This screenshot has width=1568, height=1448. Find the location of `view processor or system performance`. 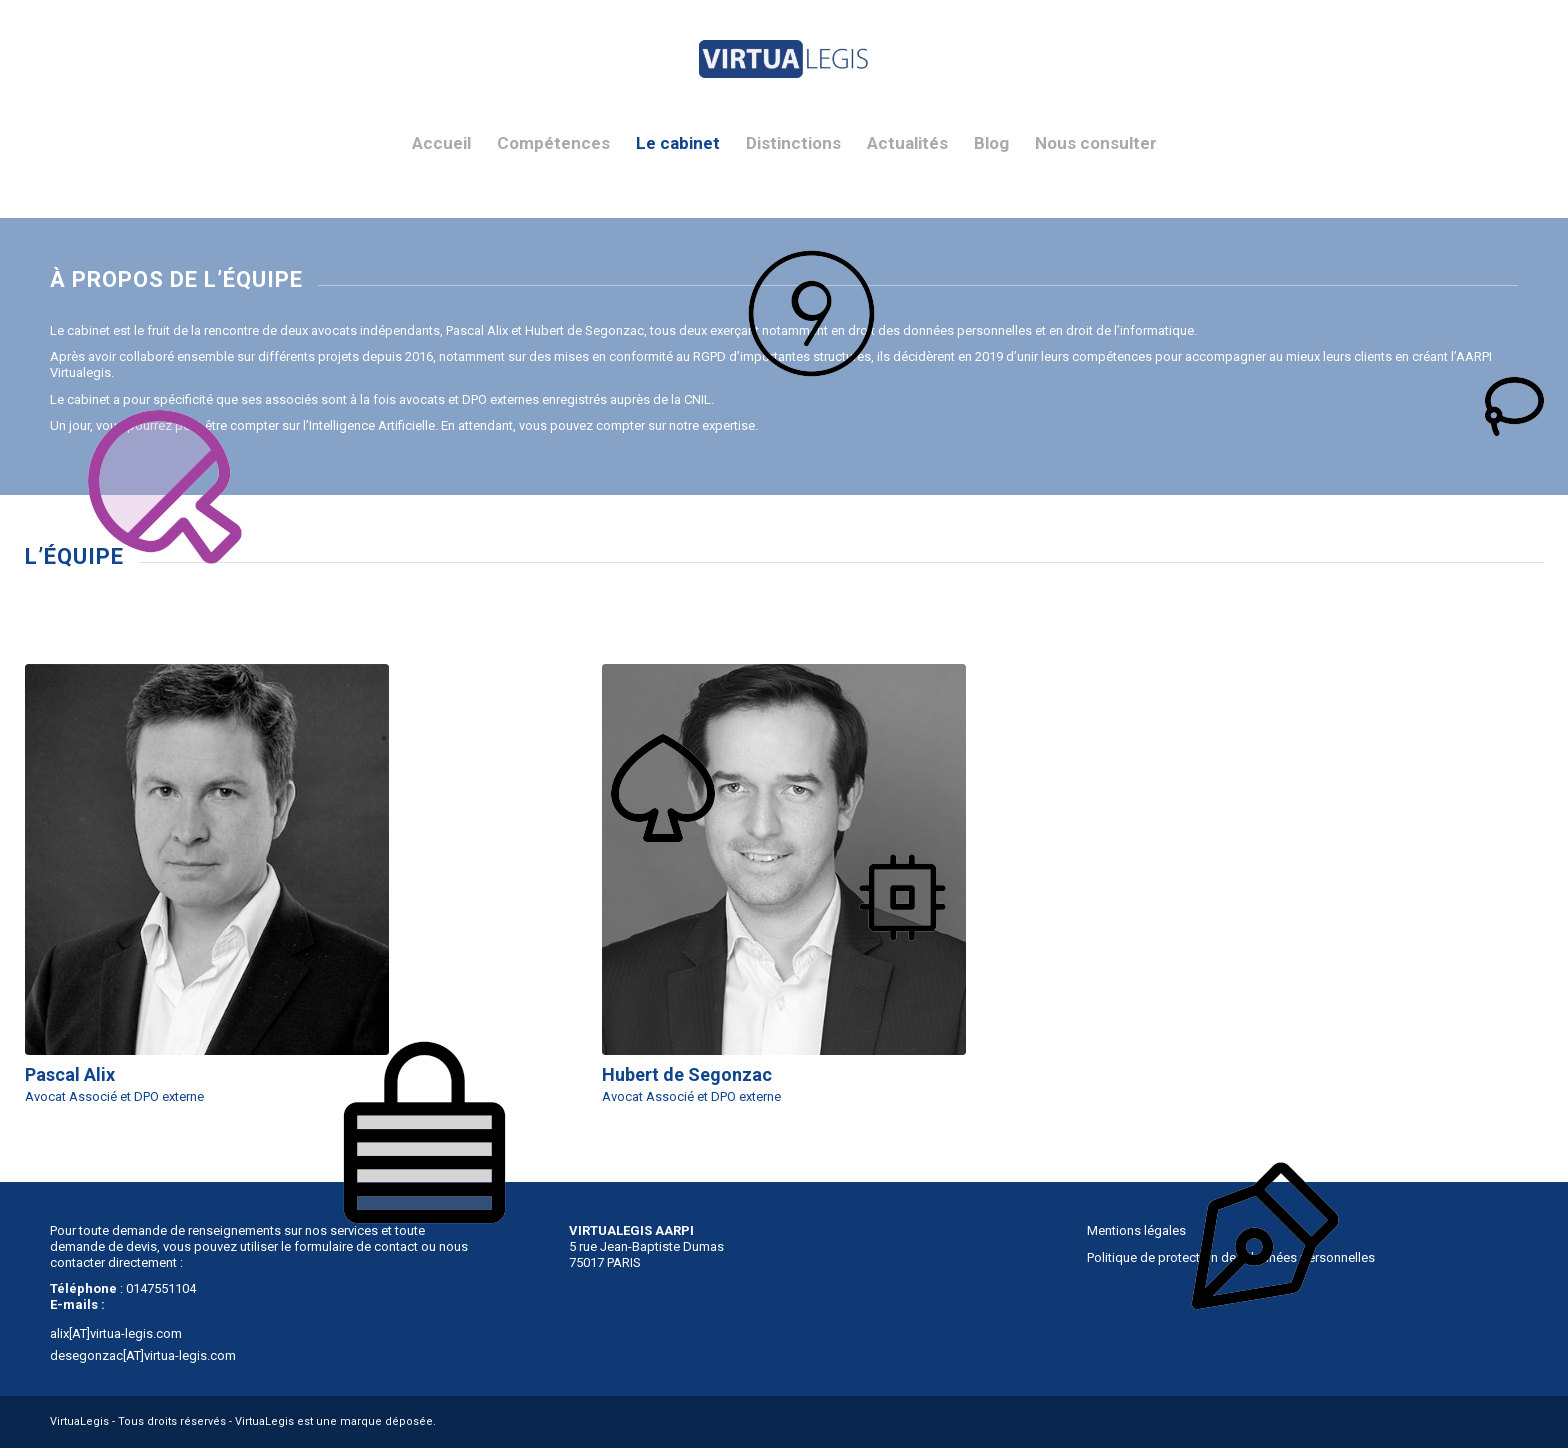

view processor or system performance is located at coordinates (902, 897).